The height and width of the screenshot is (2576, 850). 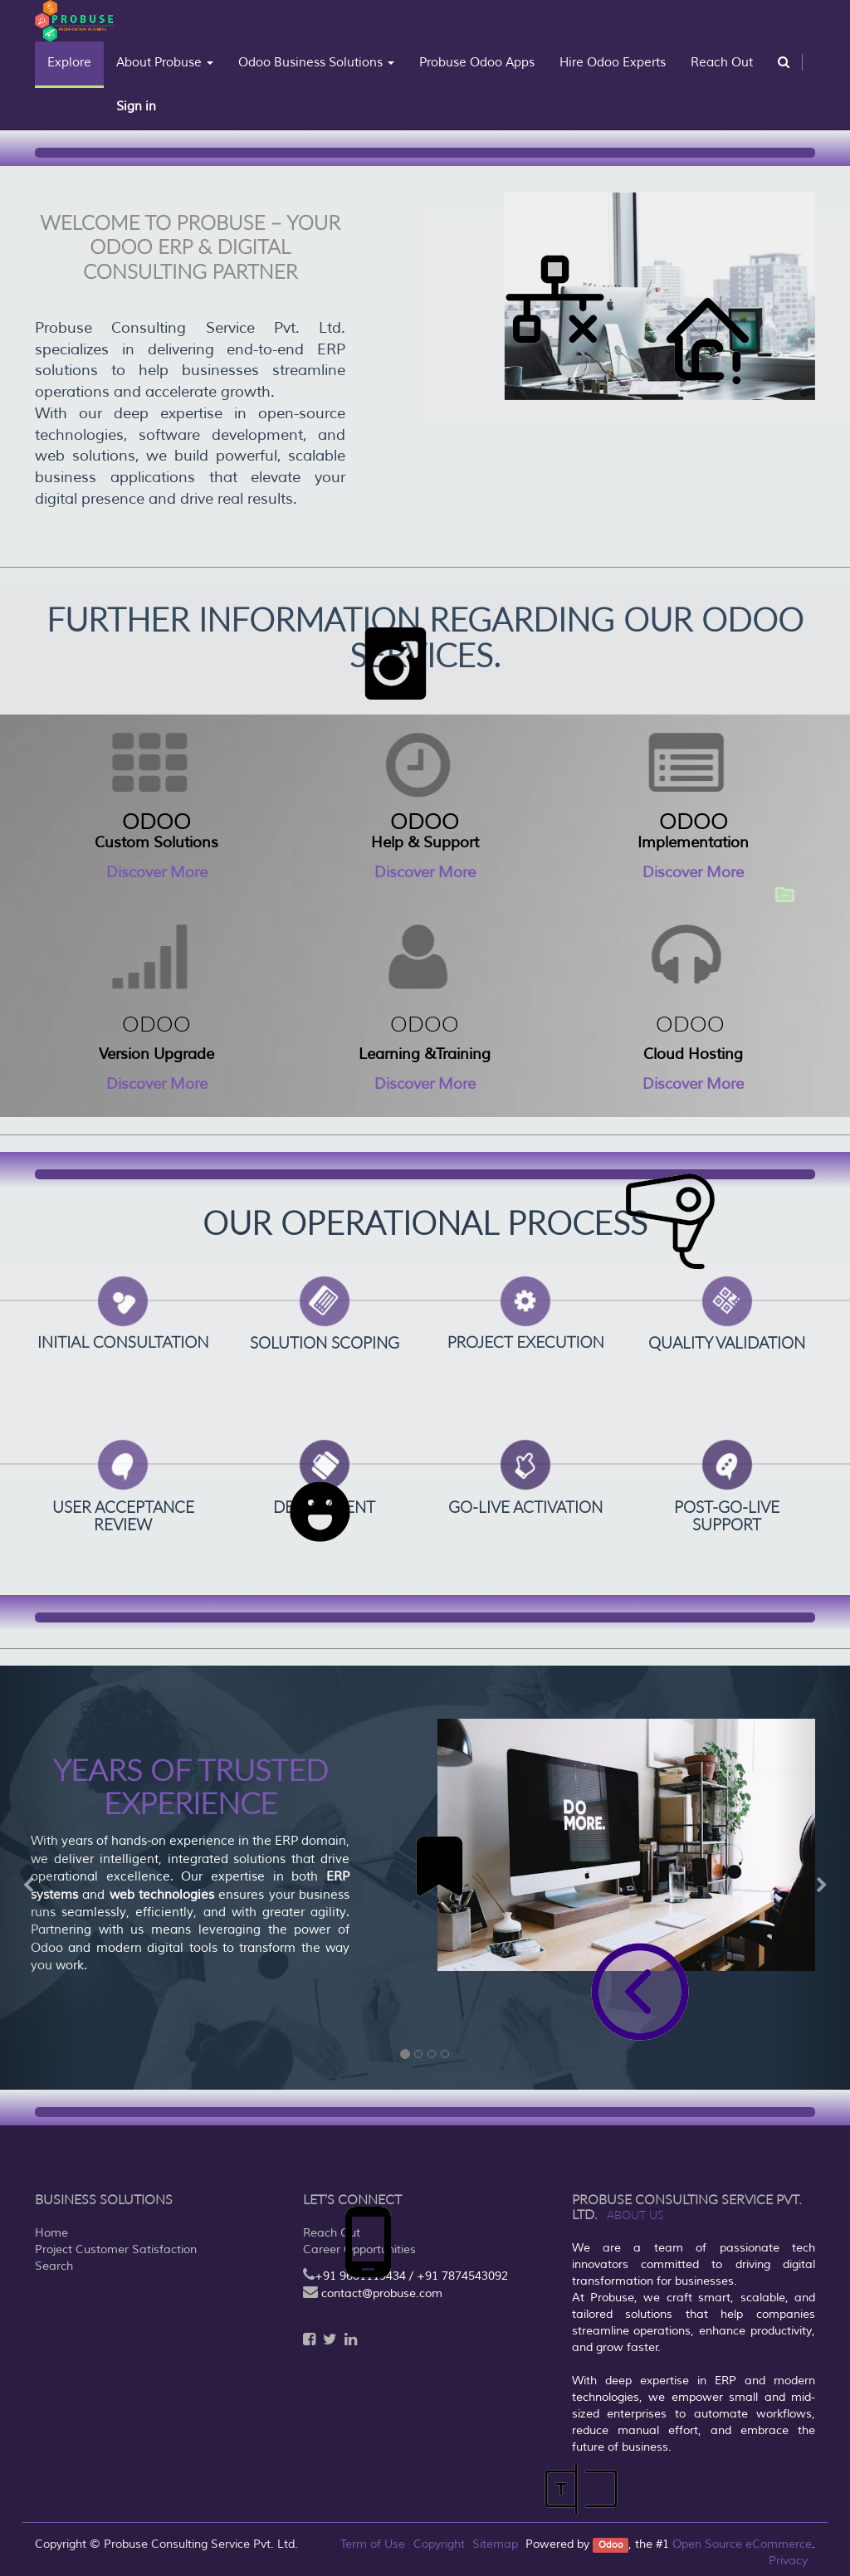 I want to click on access mobile device settings, so click(x=368, y=2242).